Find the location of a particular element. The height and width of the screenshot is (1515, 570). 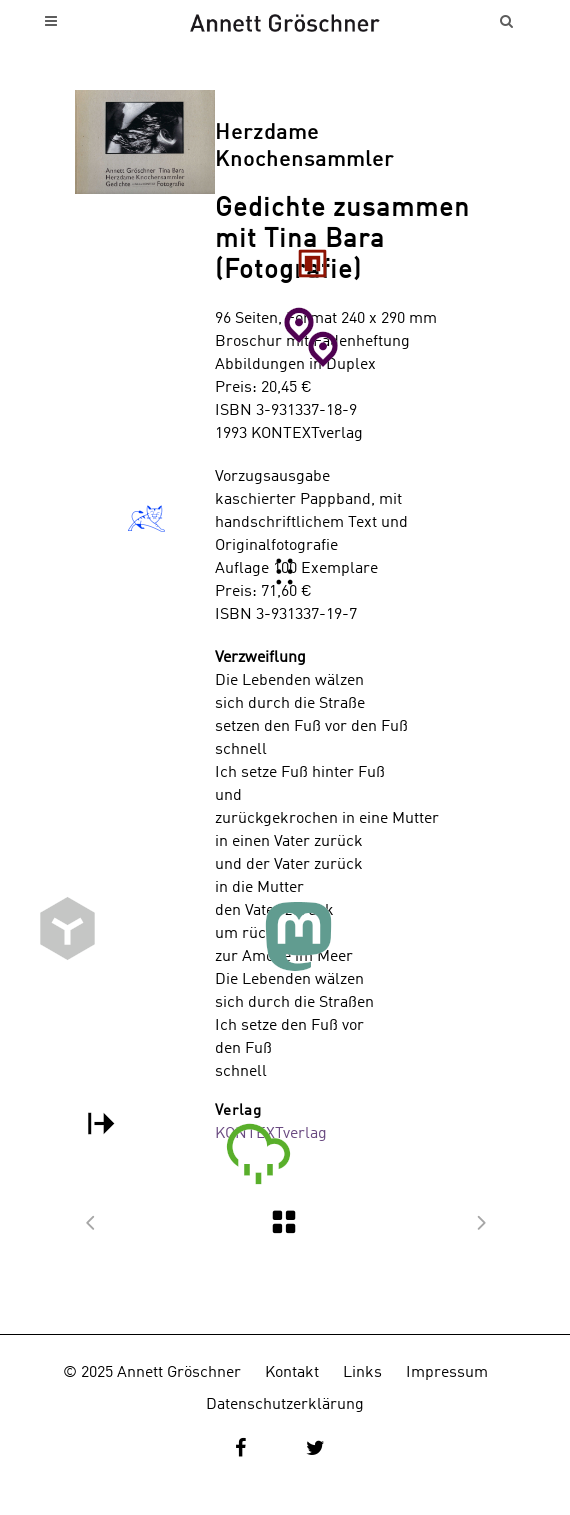

drag to reorder this item is located at coordinates (284, 571).